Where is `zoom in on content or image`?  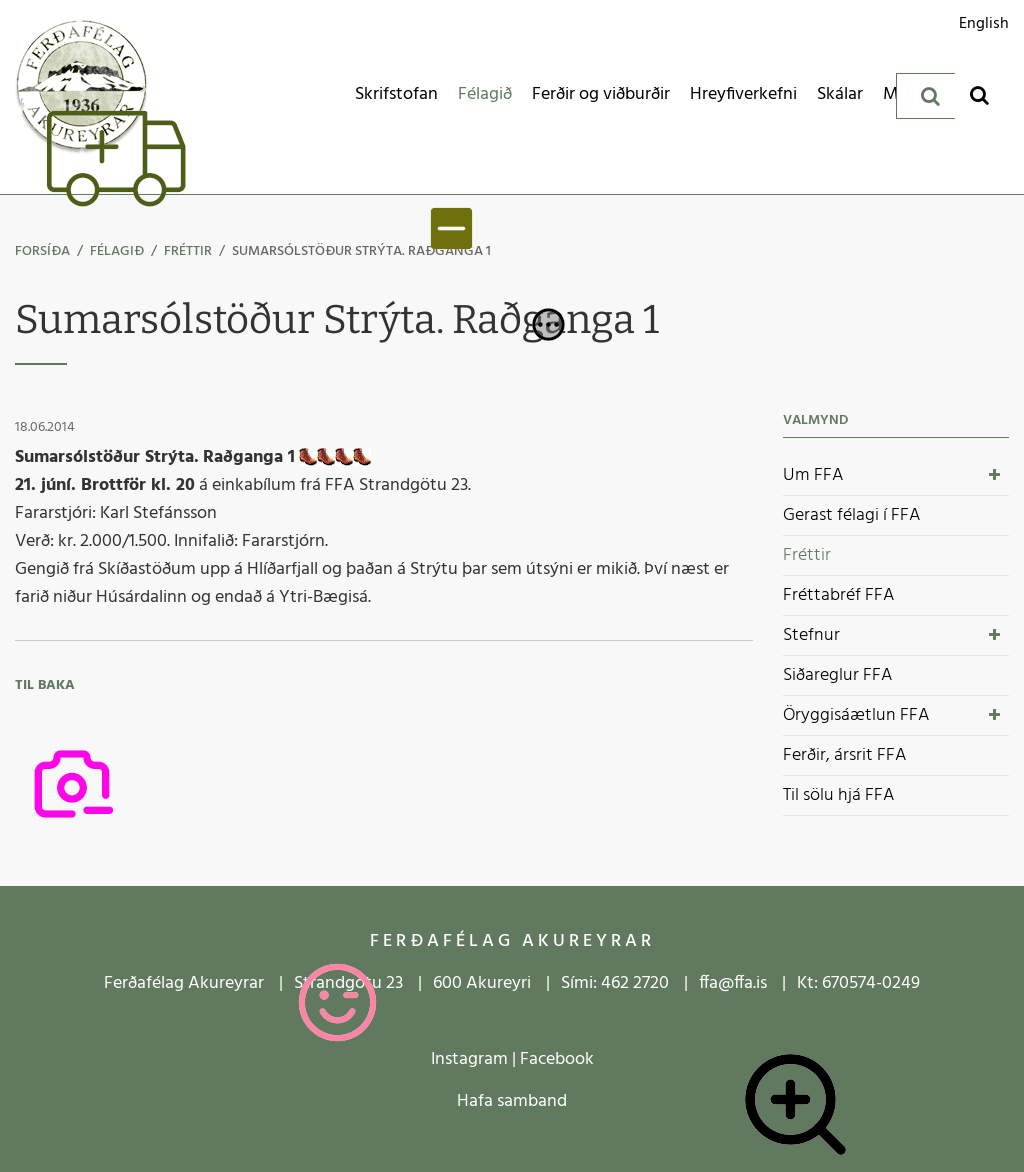
zoom in on content or image is located at coordinates (795, 1104).